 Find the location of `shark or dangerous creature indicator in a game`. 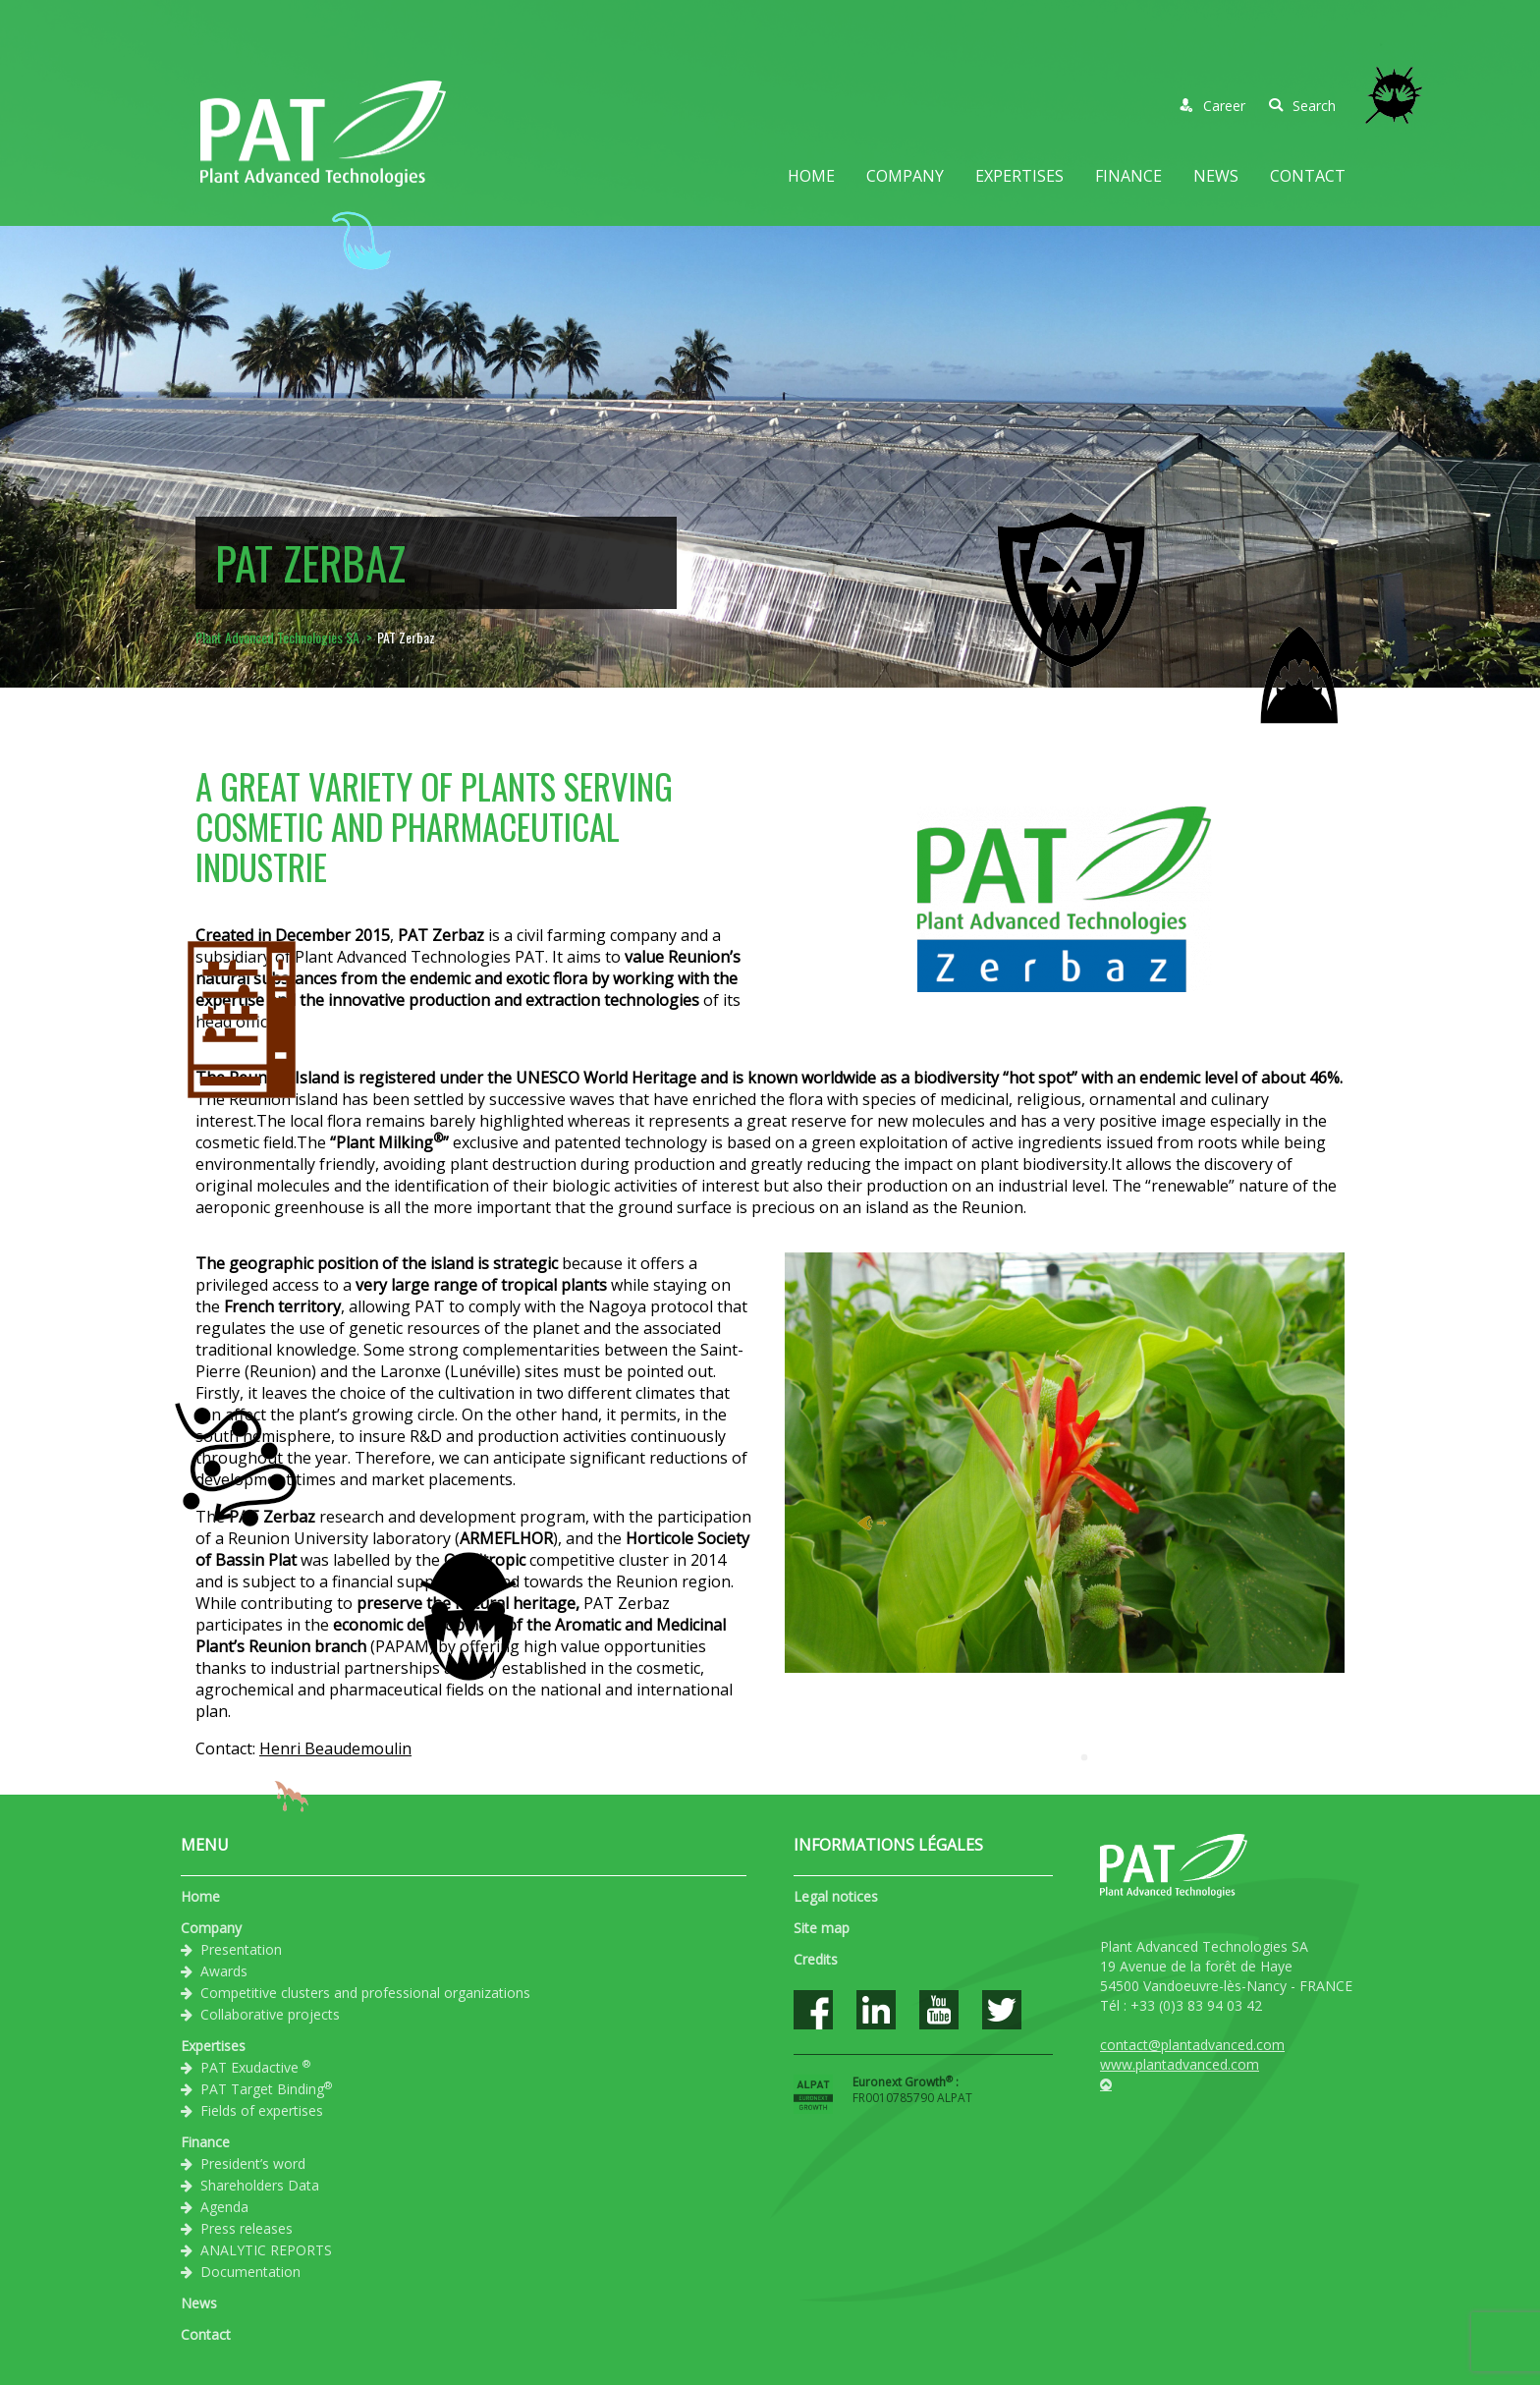

shark or dangerous creature indicator in a game is located at coordinates (1298, 674).